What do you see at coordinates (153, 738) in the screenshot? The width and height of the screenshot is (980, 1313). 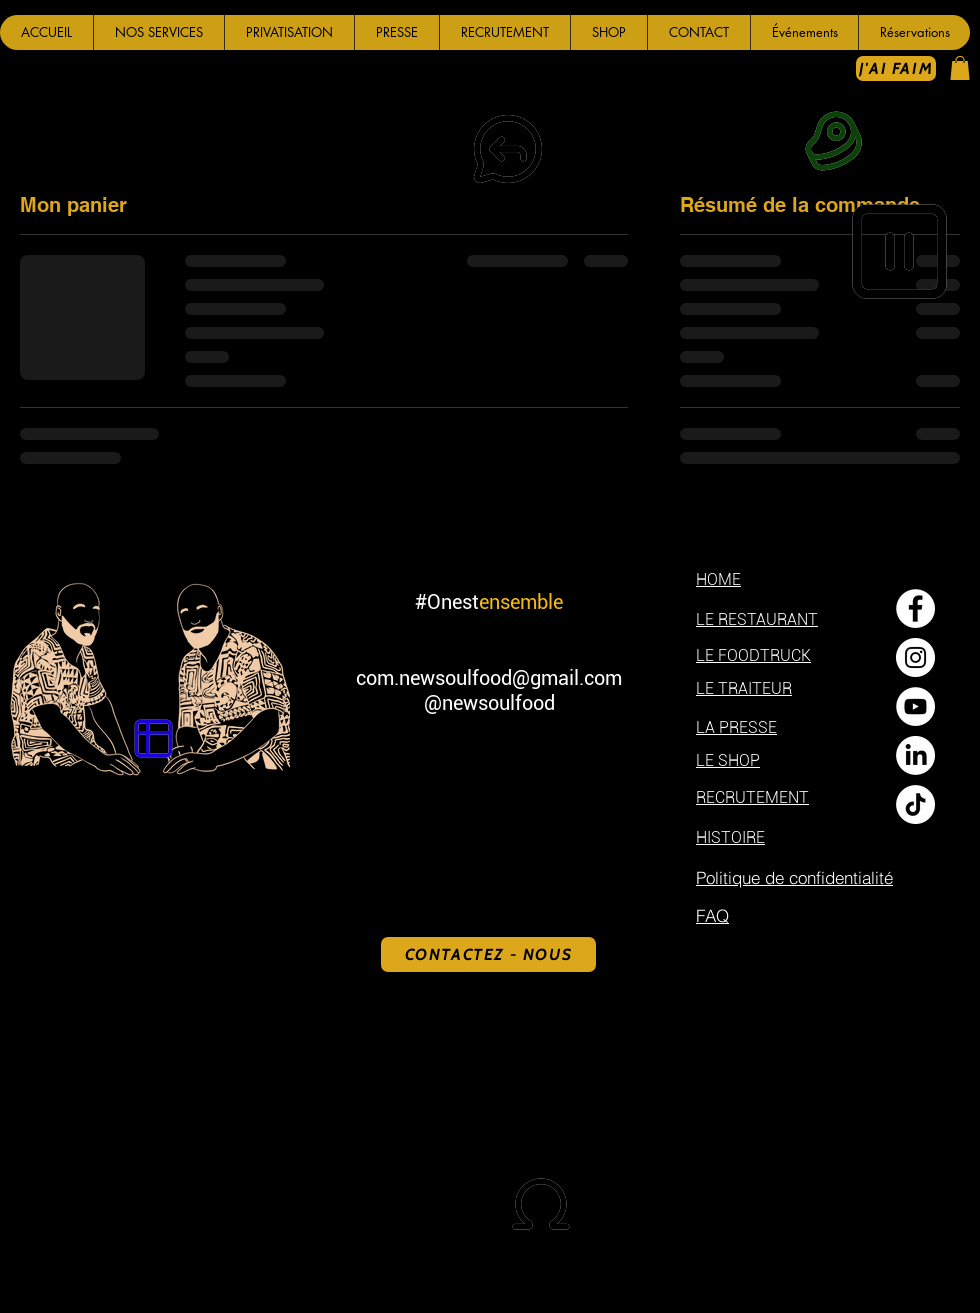 I see `view data in table format` at bounding box center [153, 738].